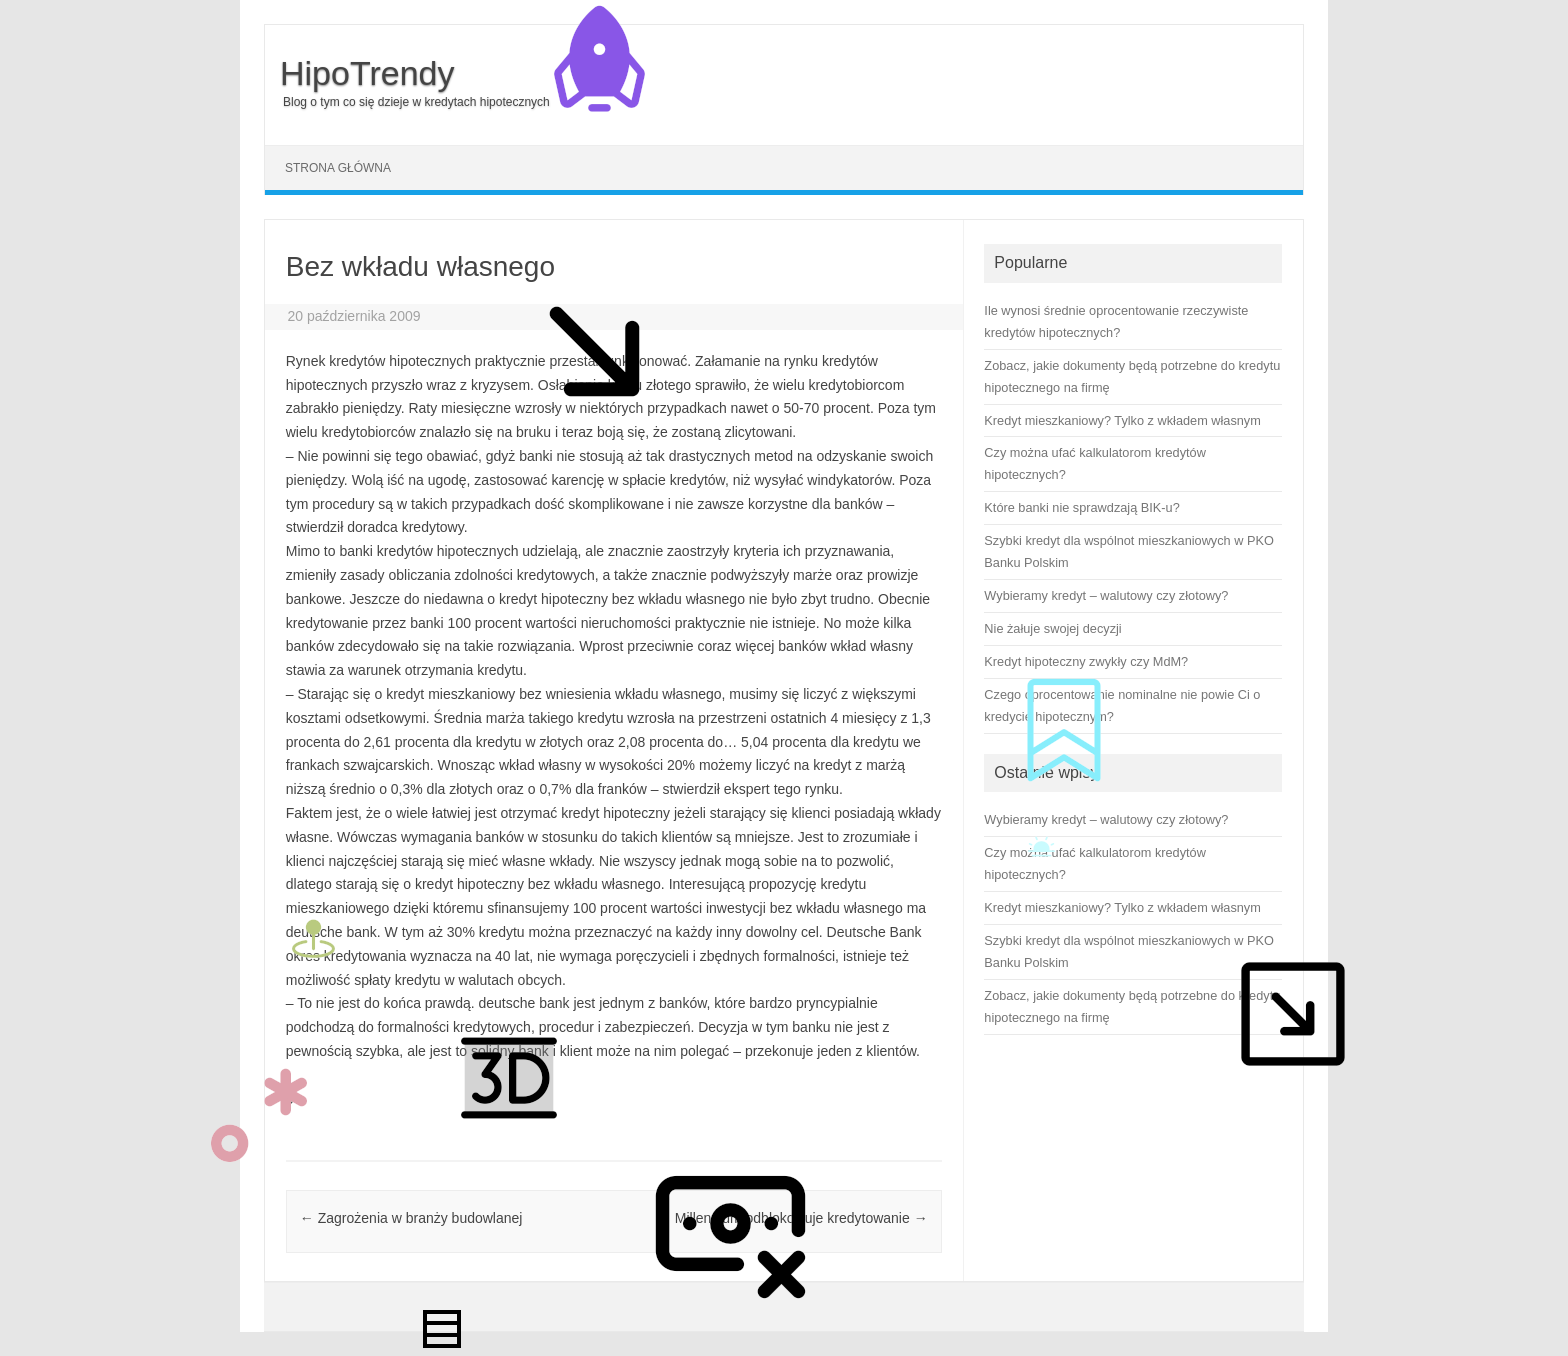  I want to click on view location area or radius, so click(313, 939).